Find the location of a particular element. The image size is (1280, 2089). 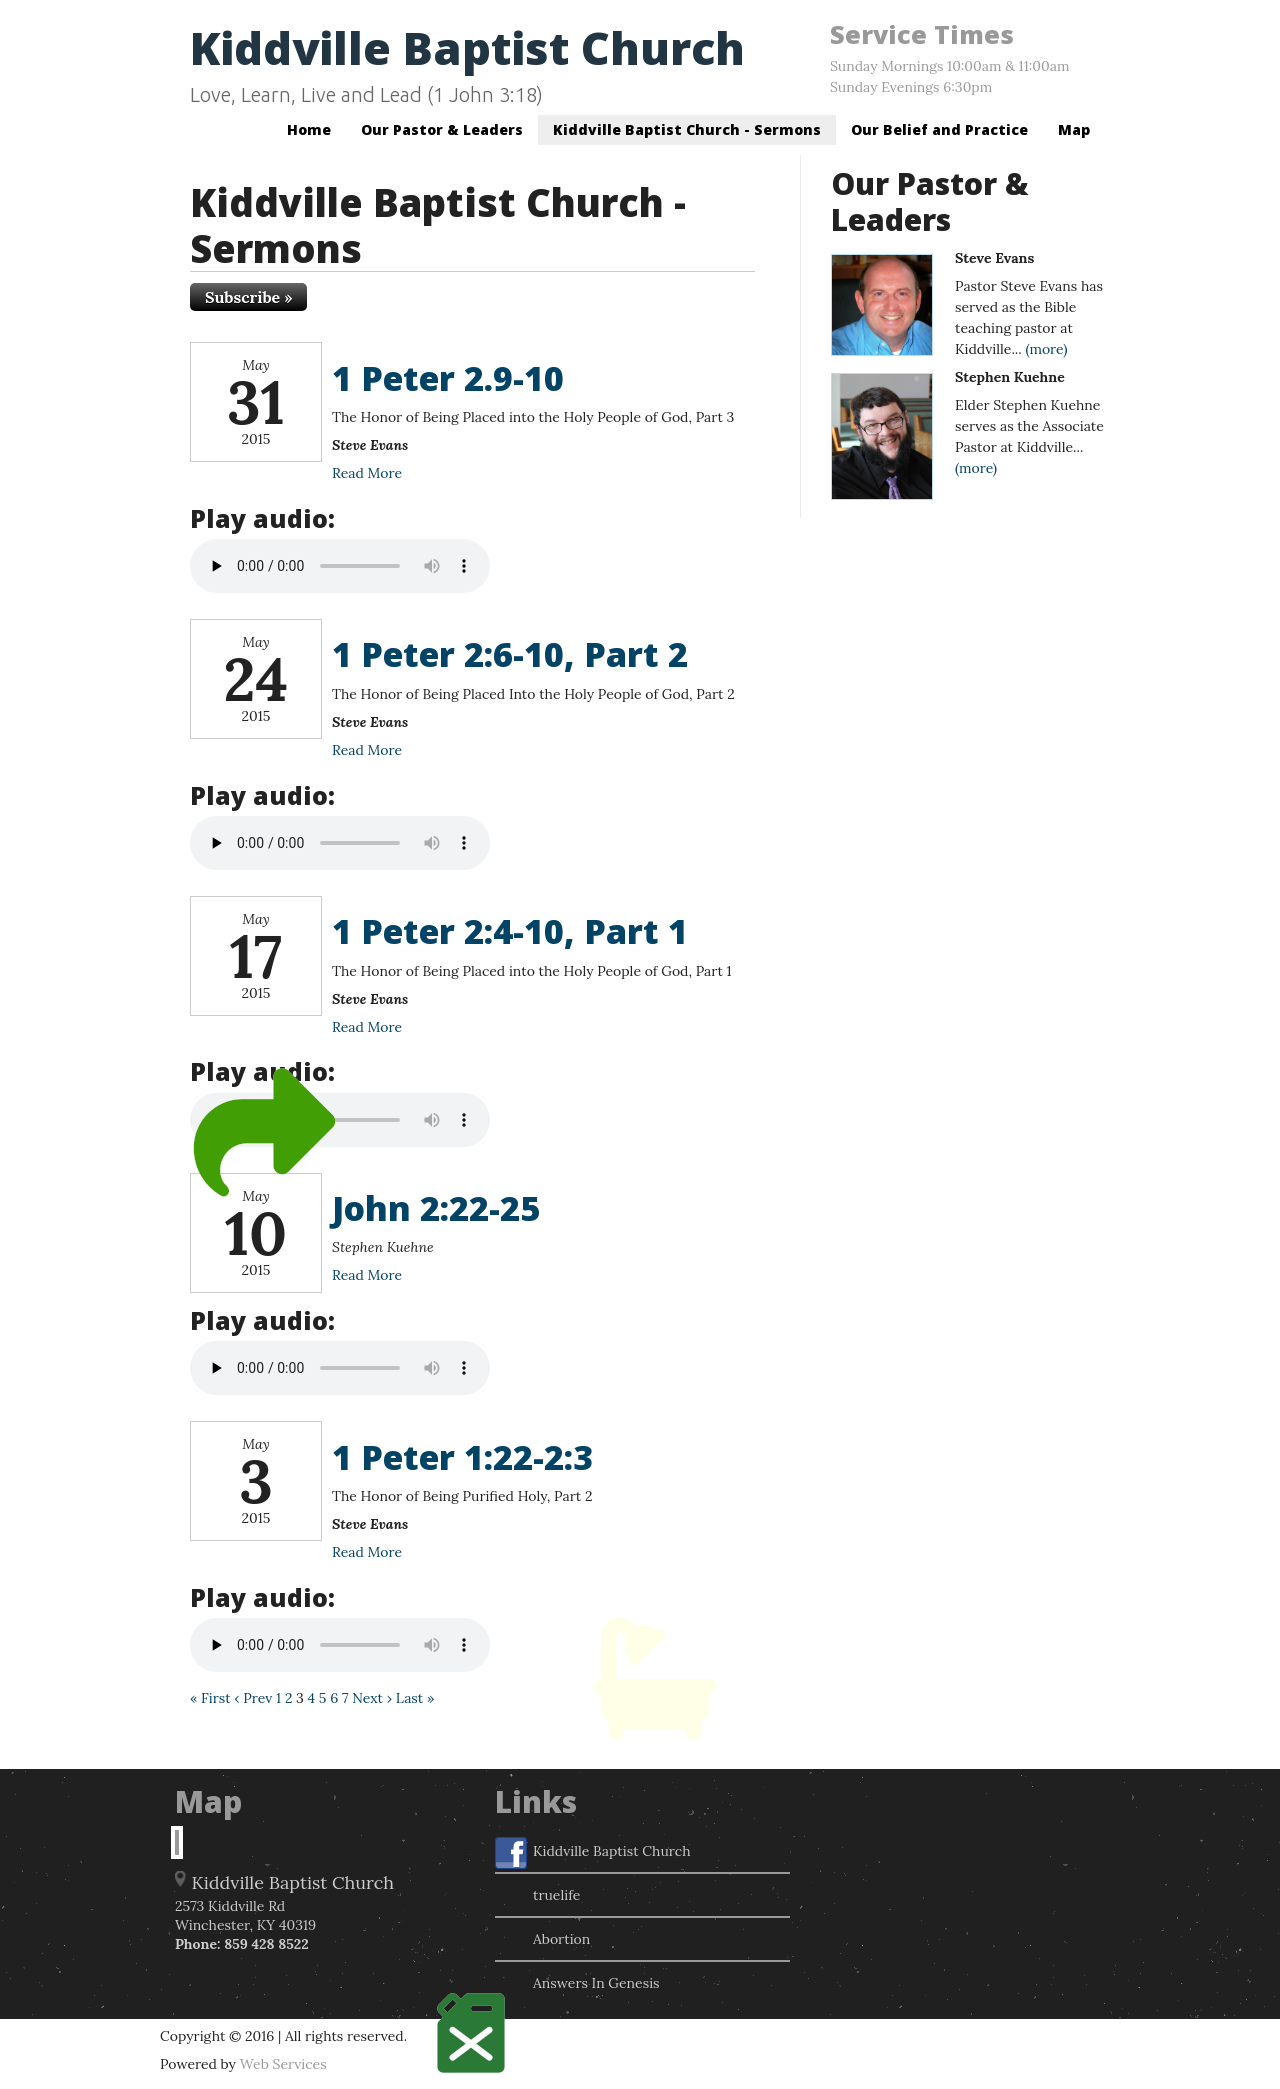

indicates bathroom amenities available is located at coordinates (655, 1679).